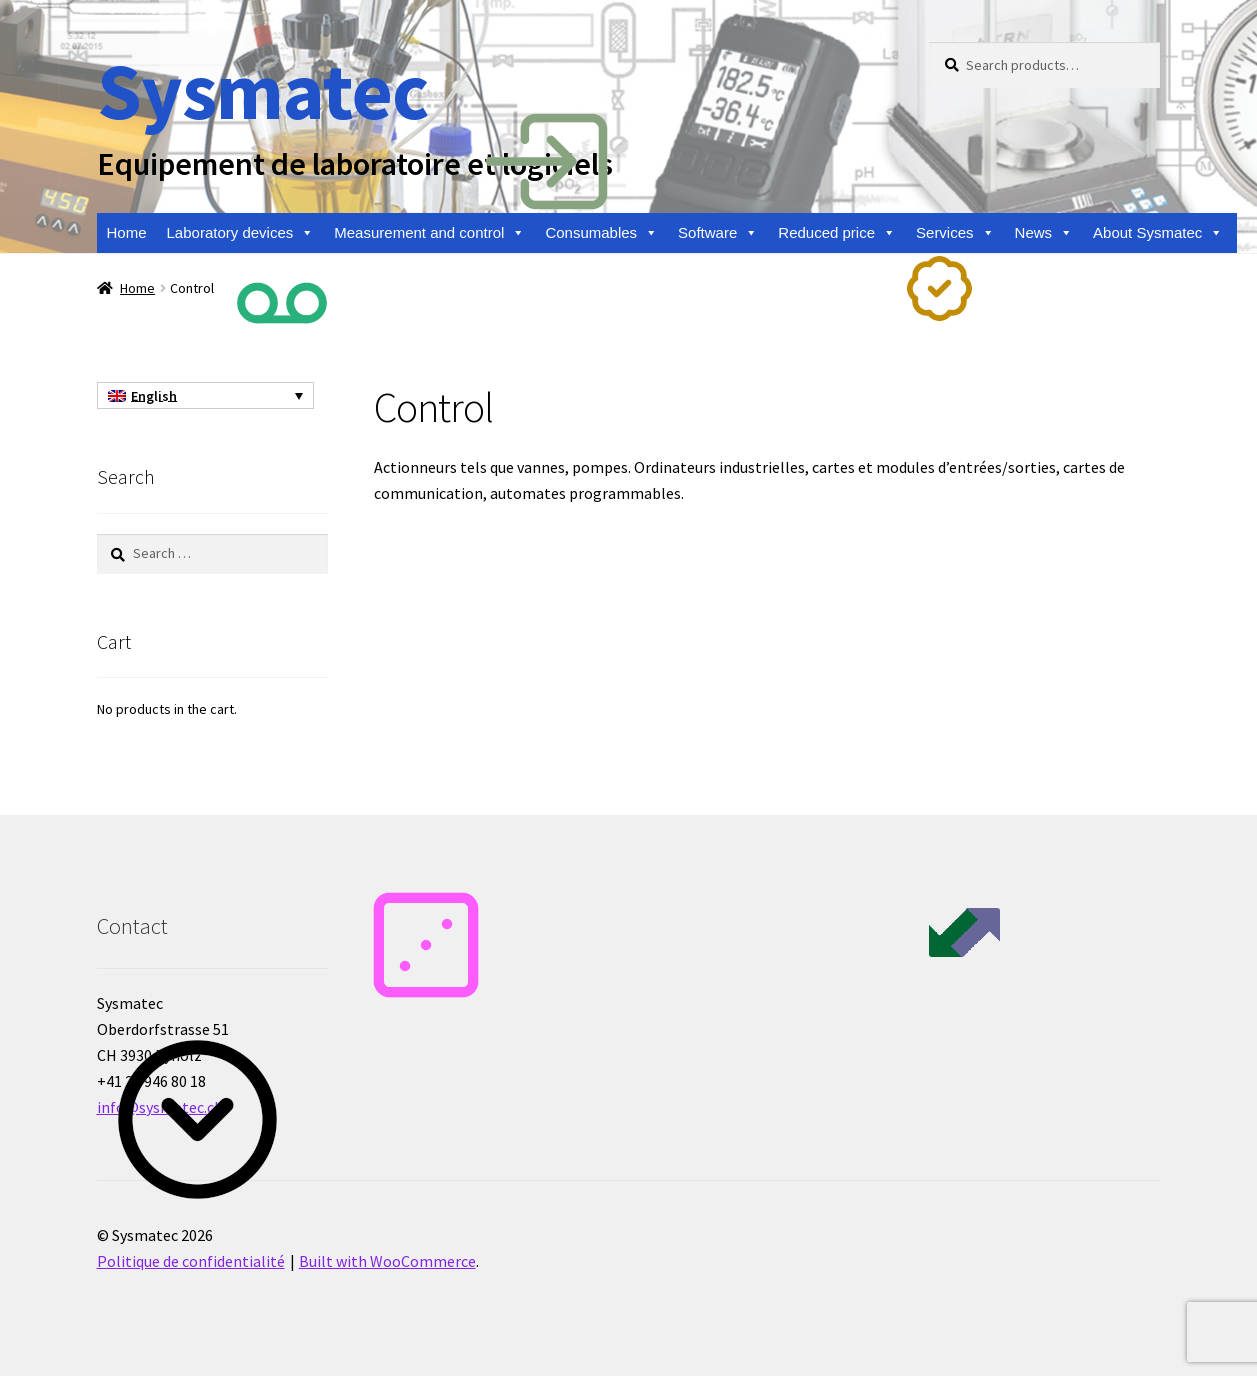 The height and width of the screenshot is (1376, 1257). Describe the element at coordinates (282, 303) in the screenshot. I see `access voicemail messages` at that location.